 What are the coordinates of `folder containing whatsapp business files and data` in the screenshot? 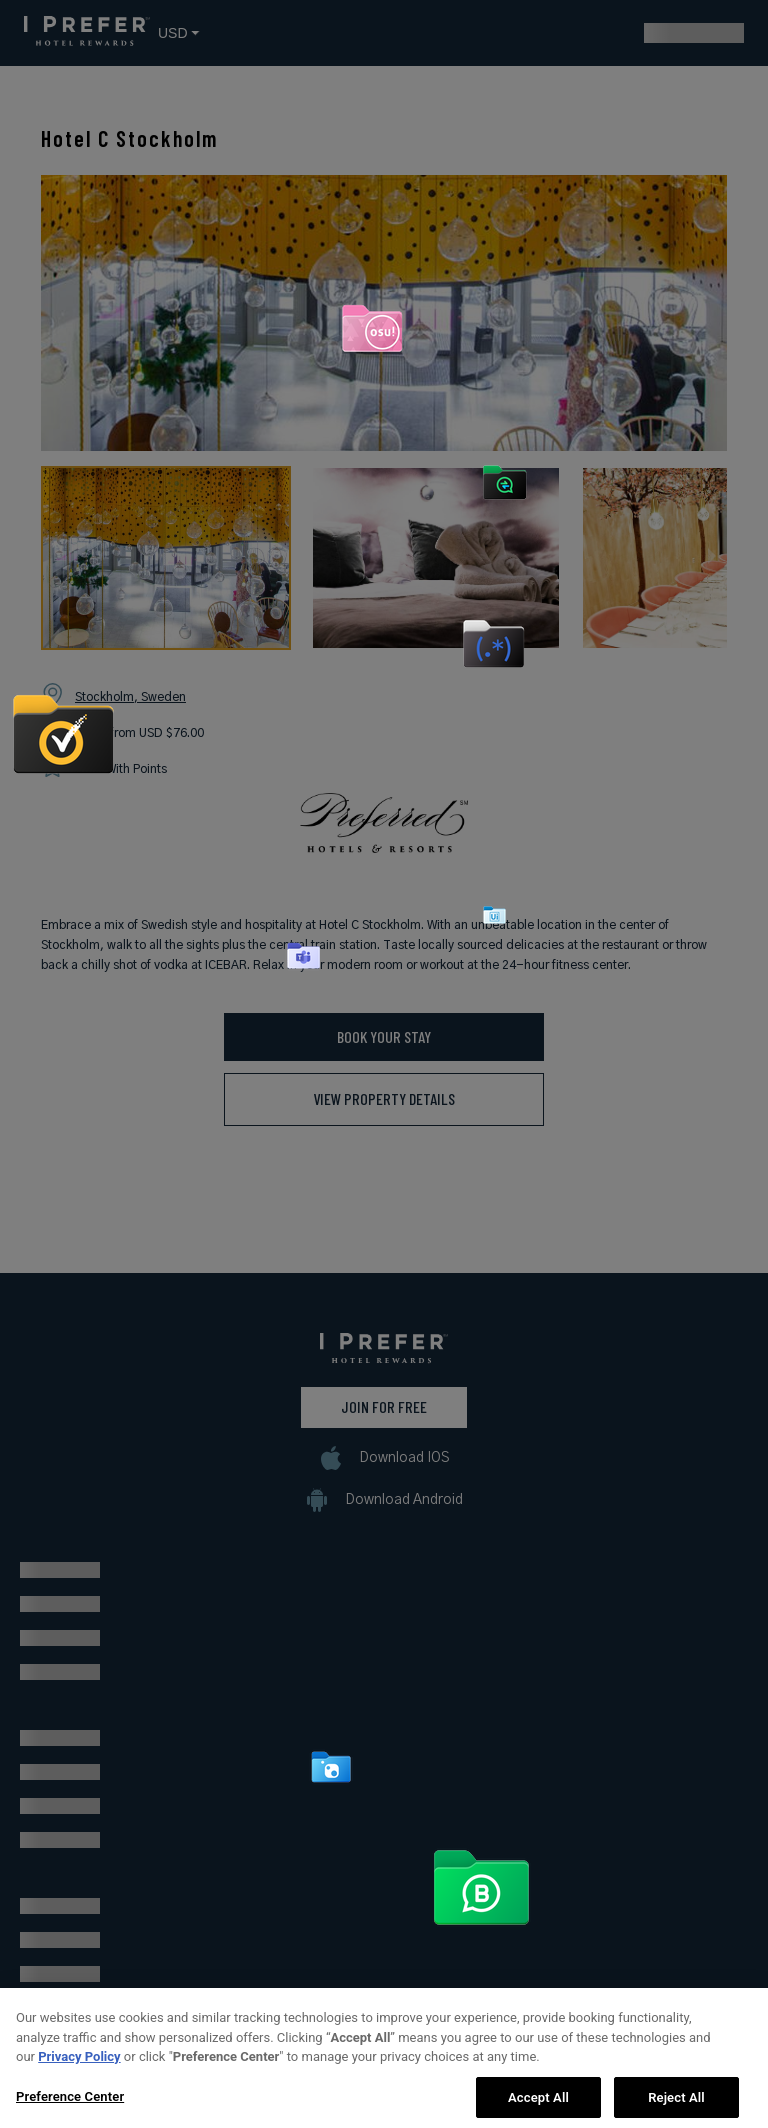 It's located at (481, 1890).